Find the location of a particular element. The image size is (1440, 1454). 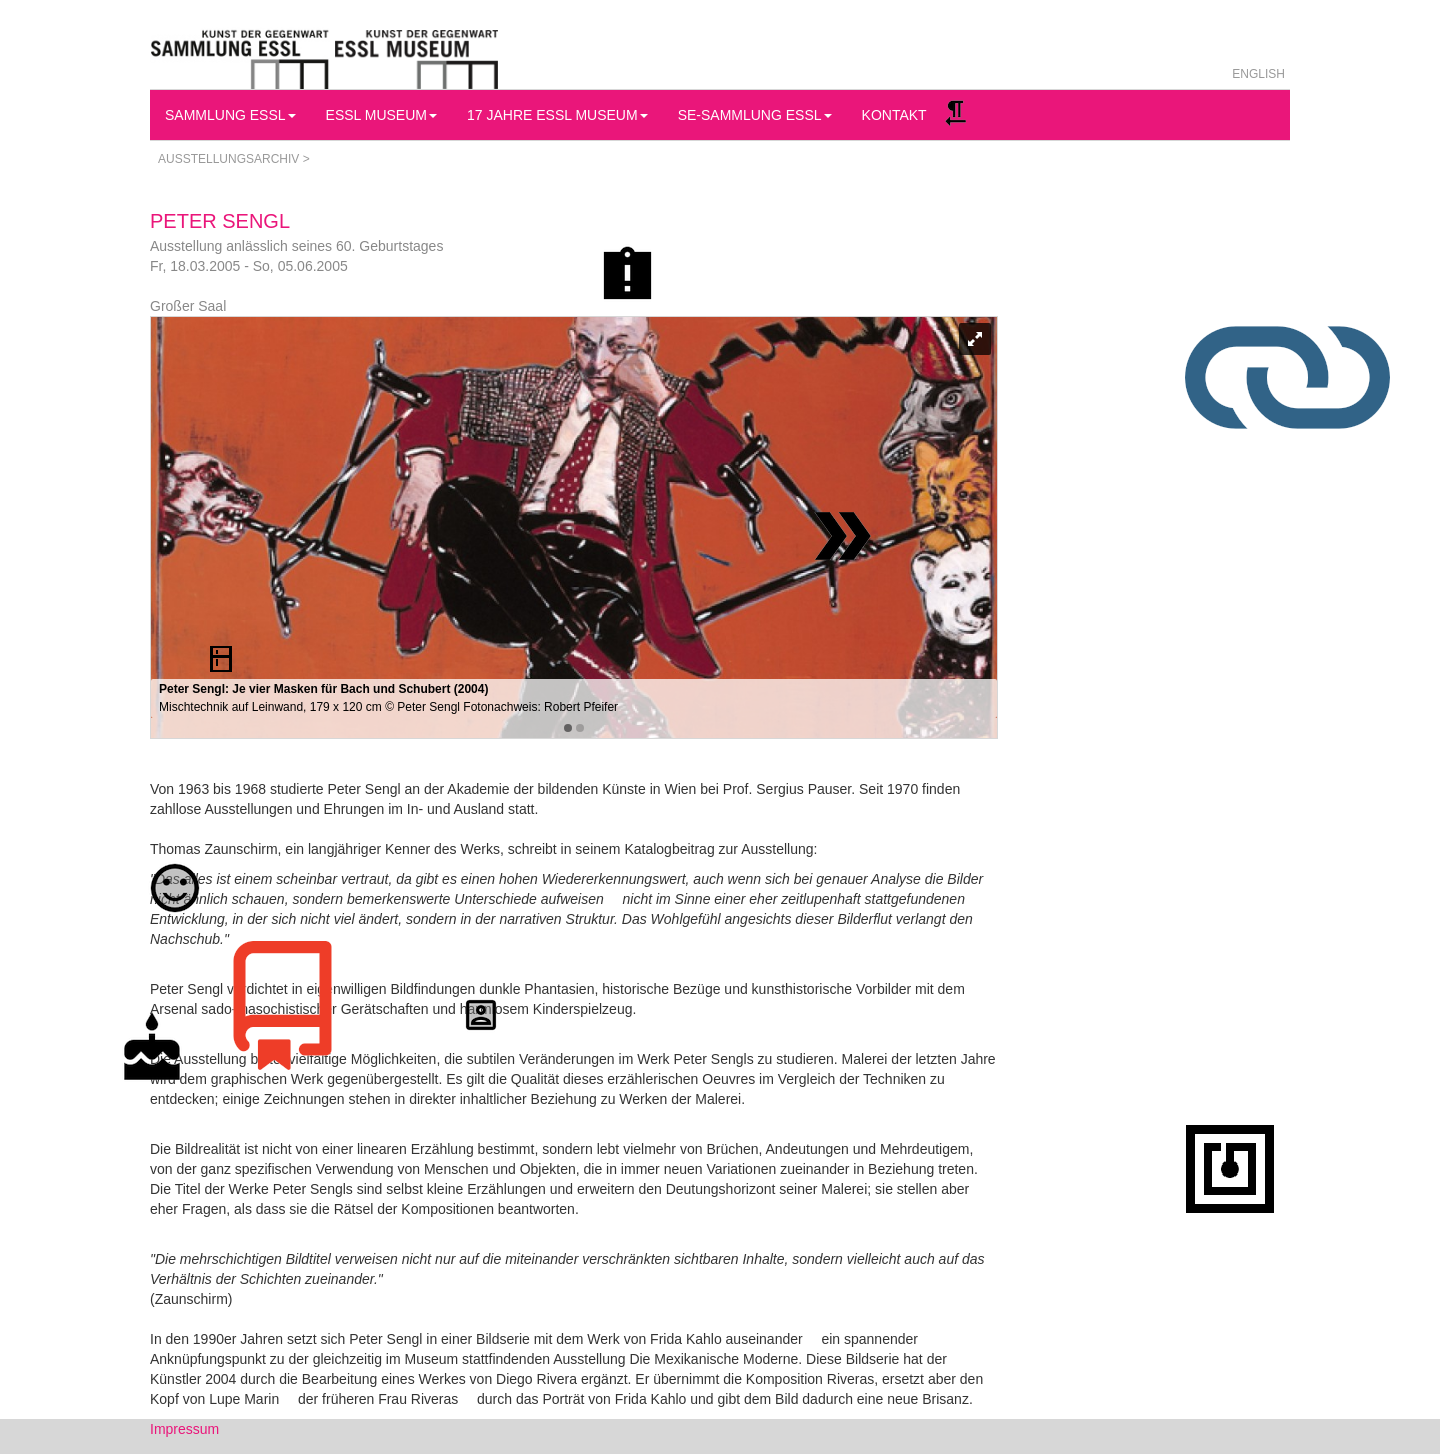

view birthday reminders is located at coordinates (152, 1049).